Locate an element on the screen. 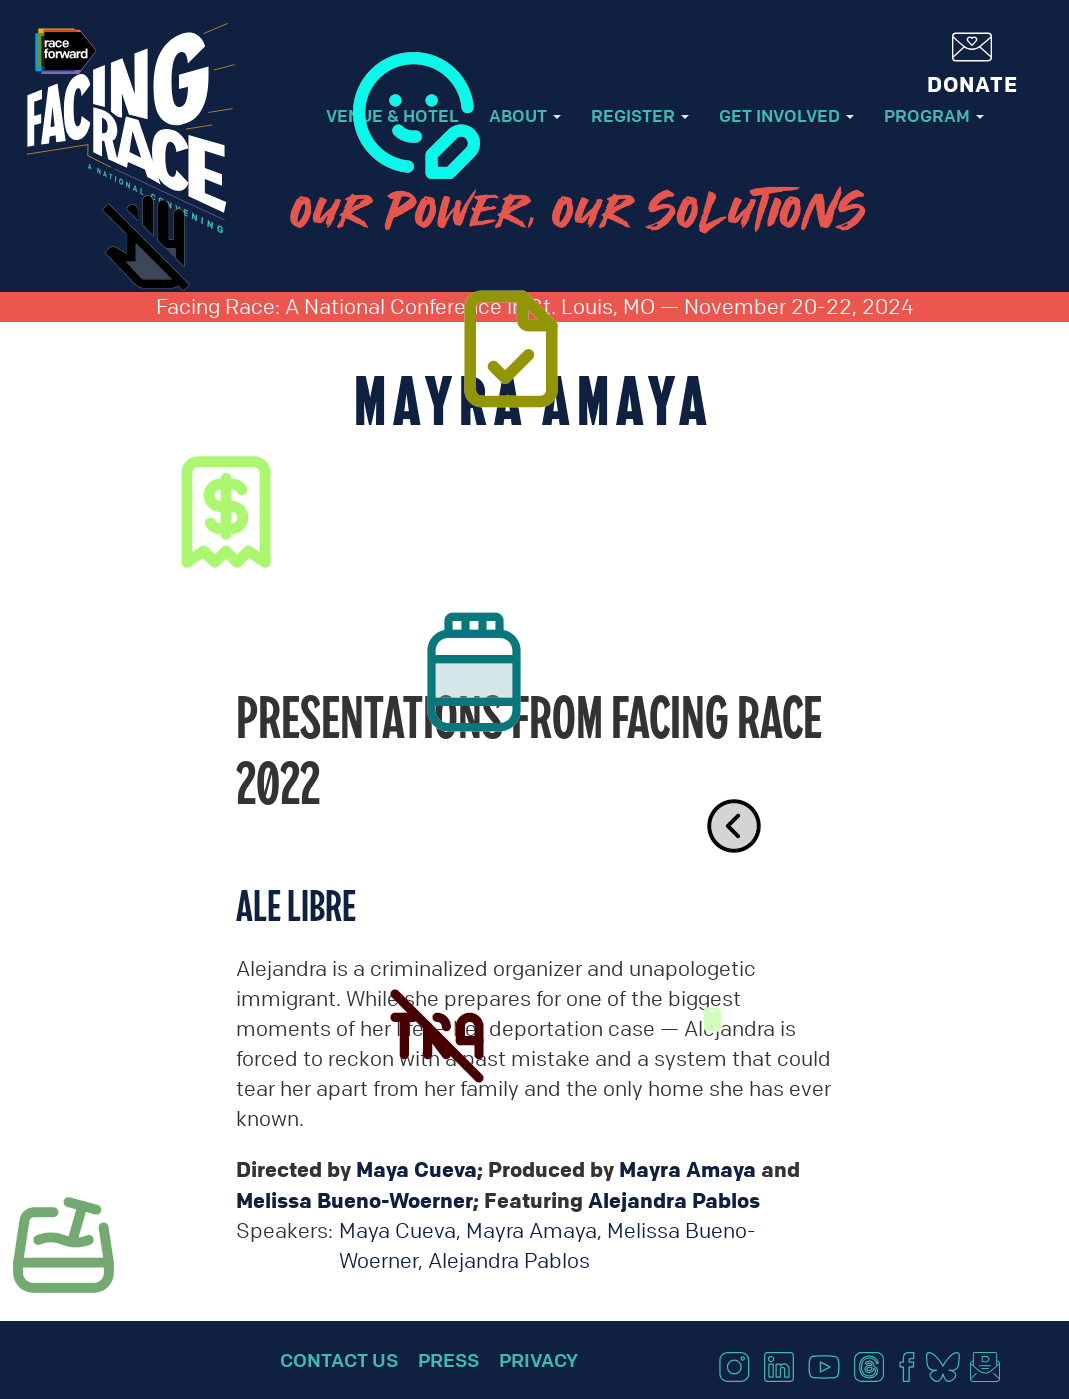 The image size is (1069, 1399). file successfully uploaded or verified is located at coordinates (511, 349).